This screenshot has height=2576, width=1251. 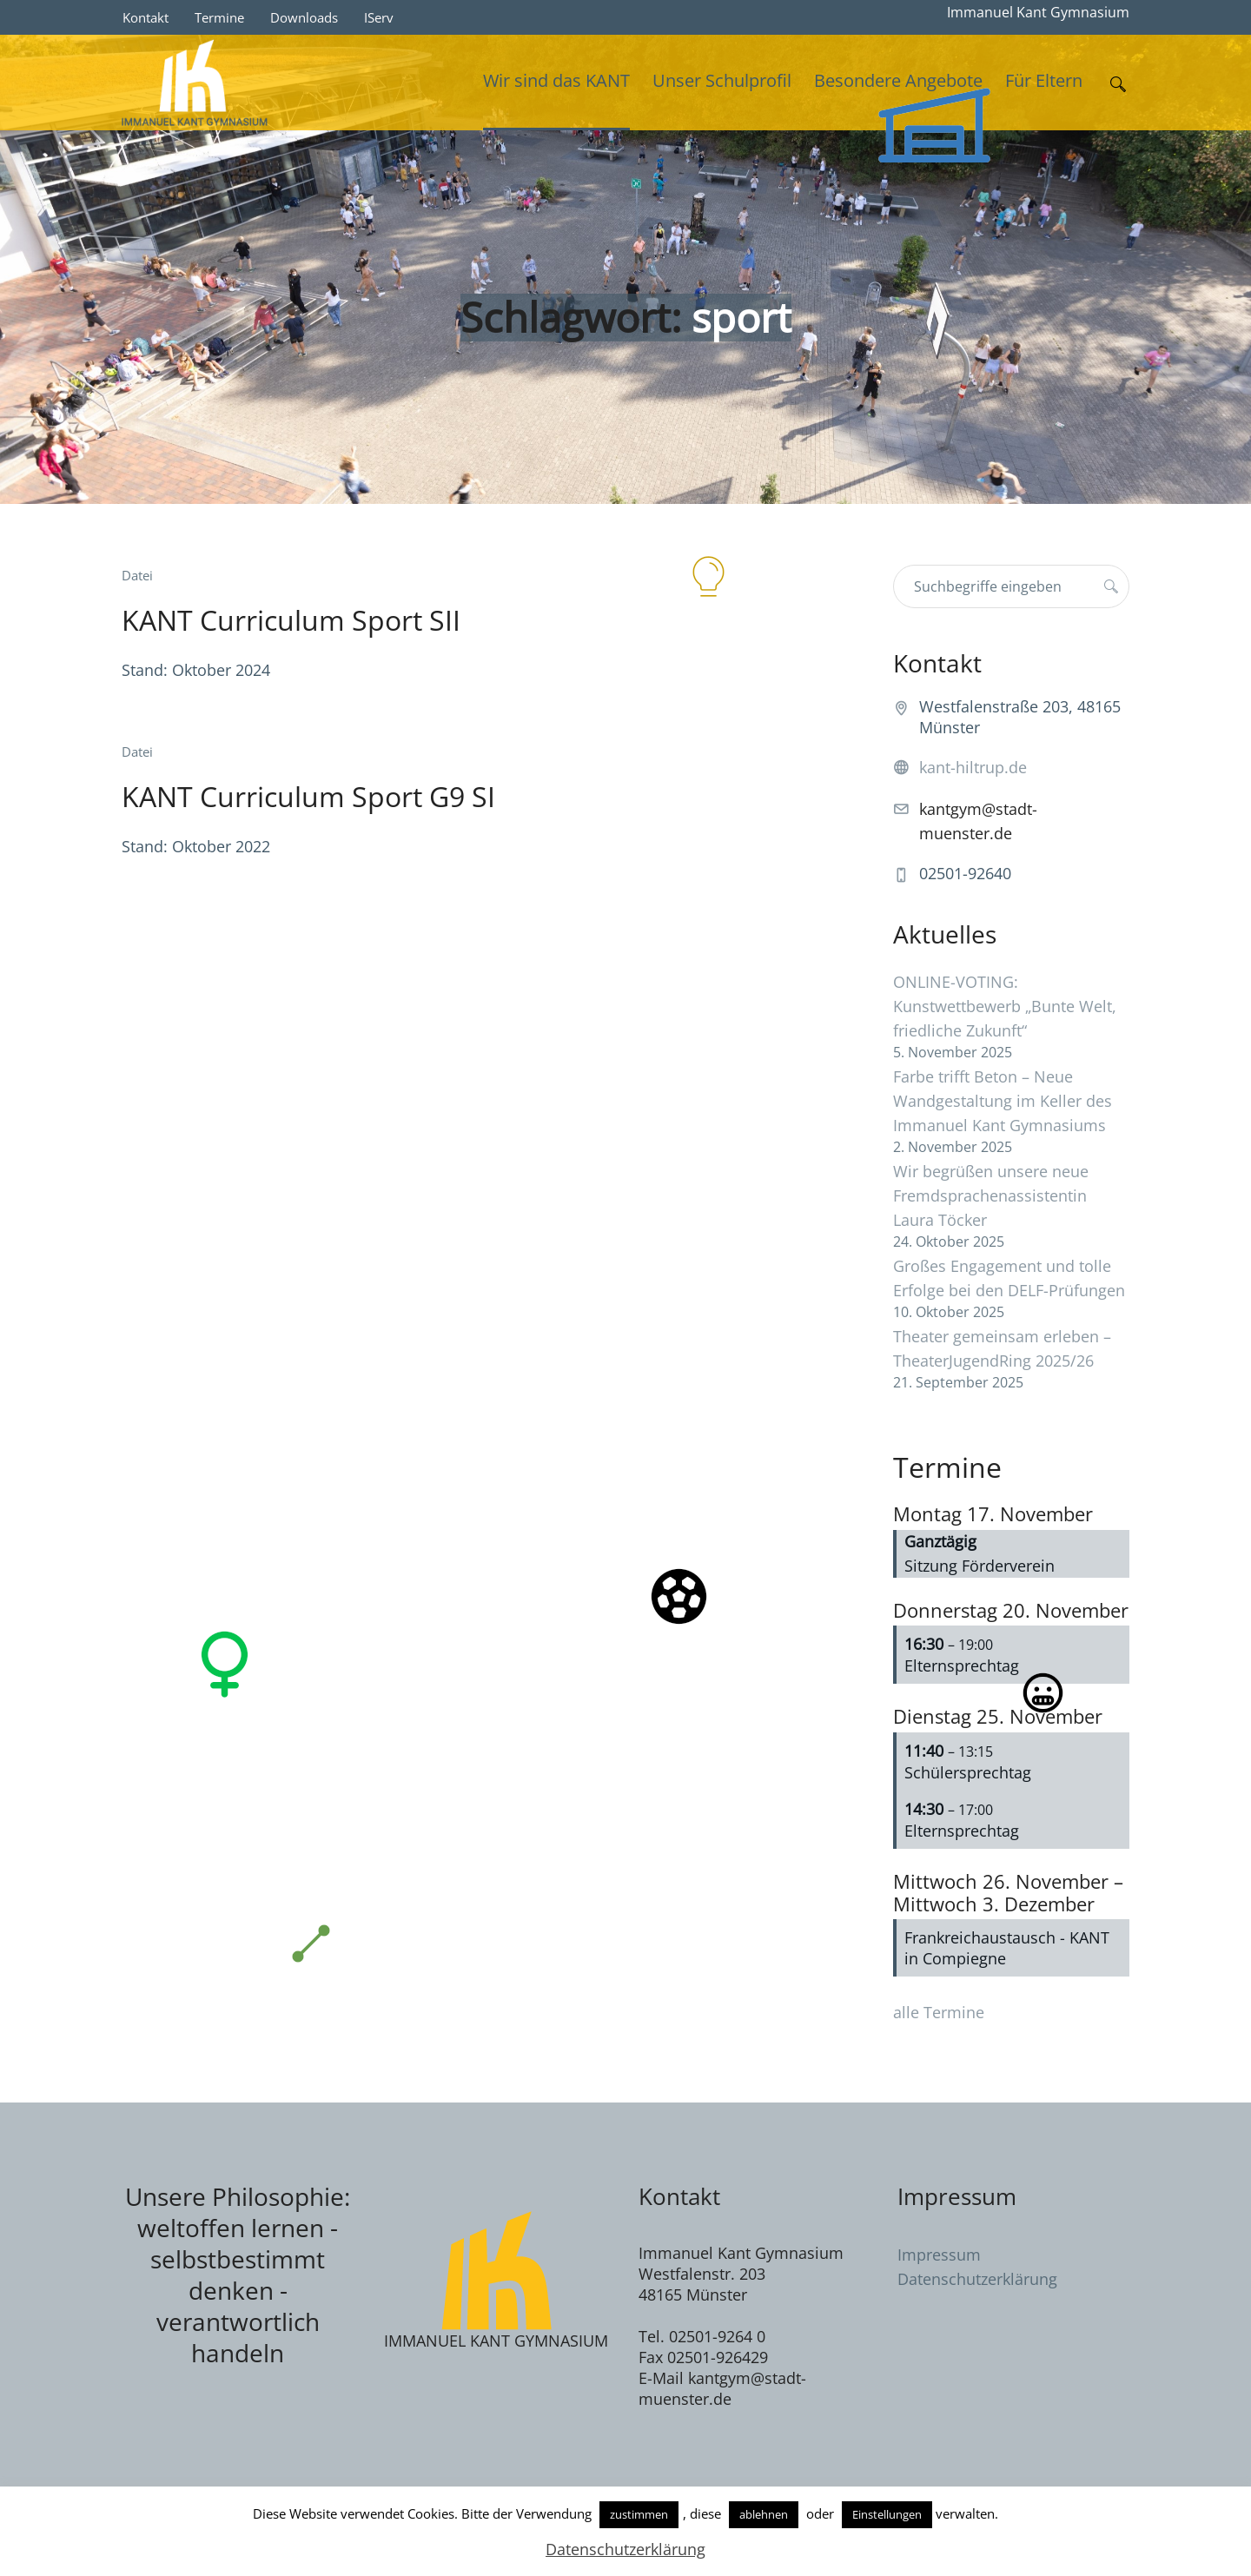 What do you see at coordinates (224, 1663) in the screenshot?
I see `indicates female gender option` at bounding box center [224, 1663].